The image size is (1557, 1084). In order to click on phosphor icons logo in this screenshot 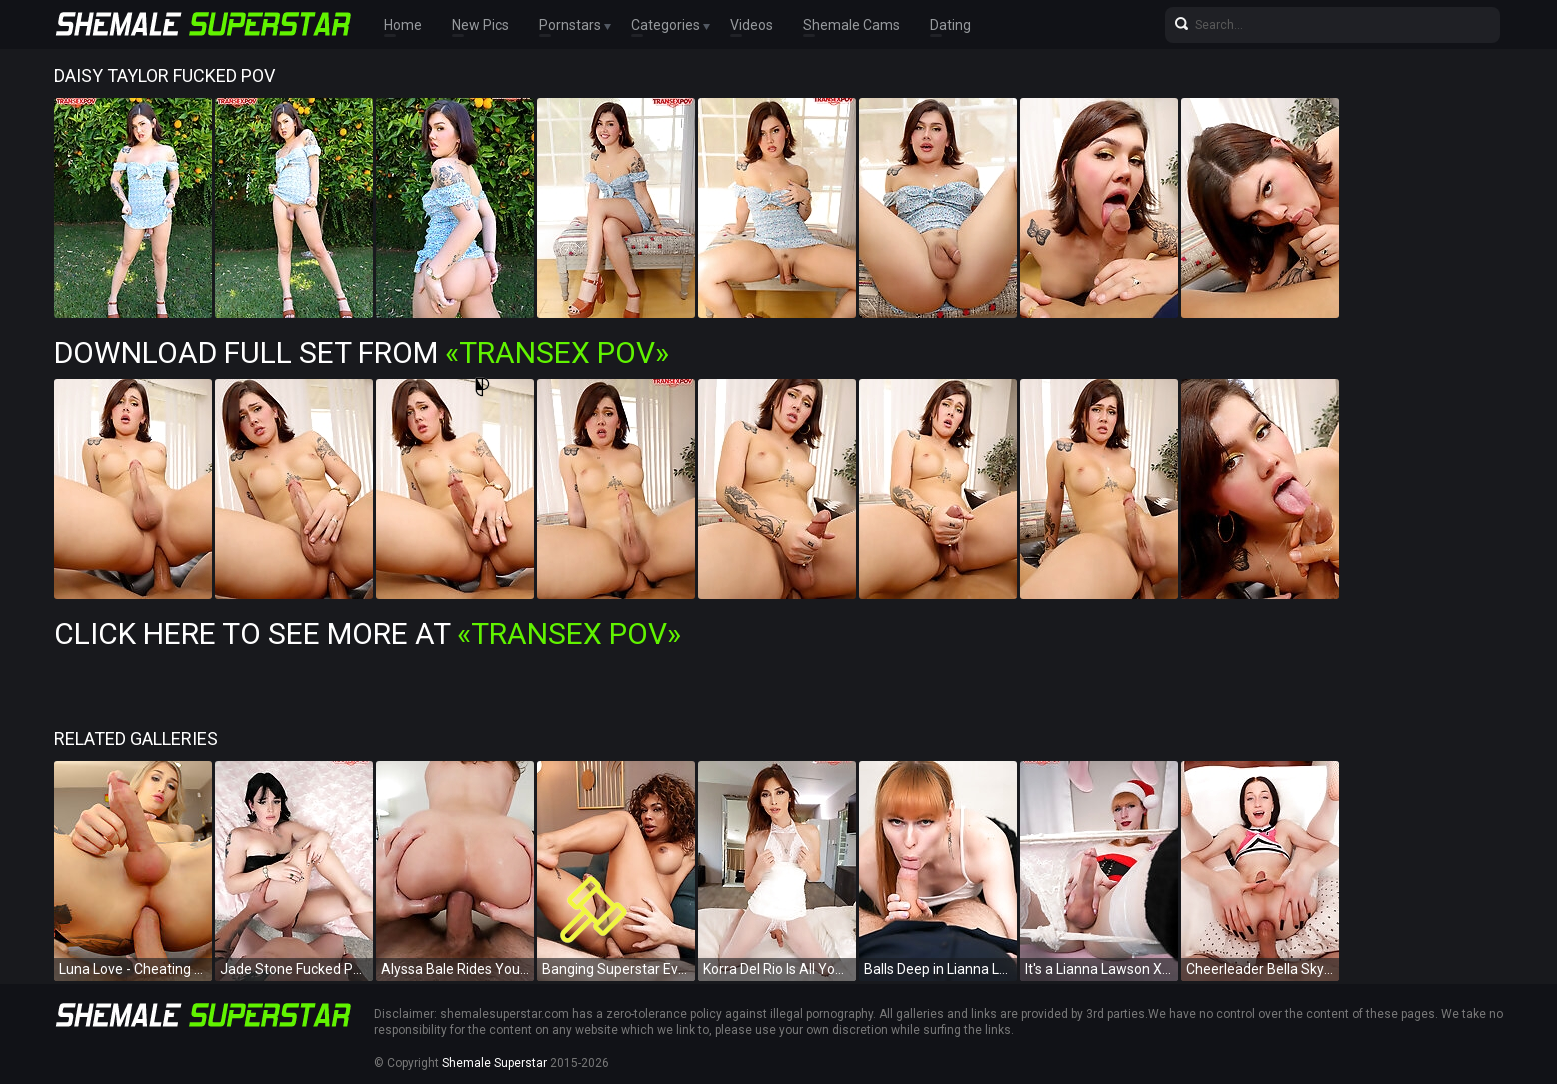, I will do `click(481, 386)`.